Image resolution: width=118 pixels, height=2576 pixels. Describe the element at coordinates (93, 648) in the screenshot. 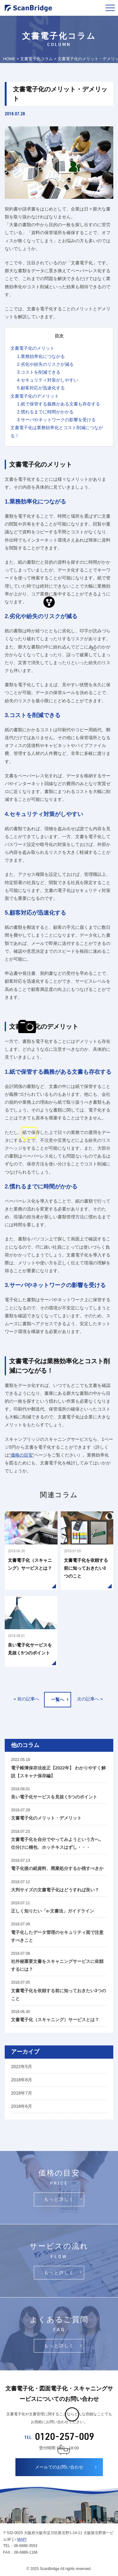

I see `open the command palette` at that location.